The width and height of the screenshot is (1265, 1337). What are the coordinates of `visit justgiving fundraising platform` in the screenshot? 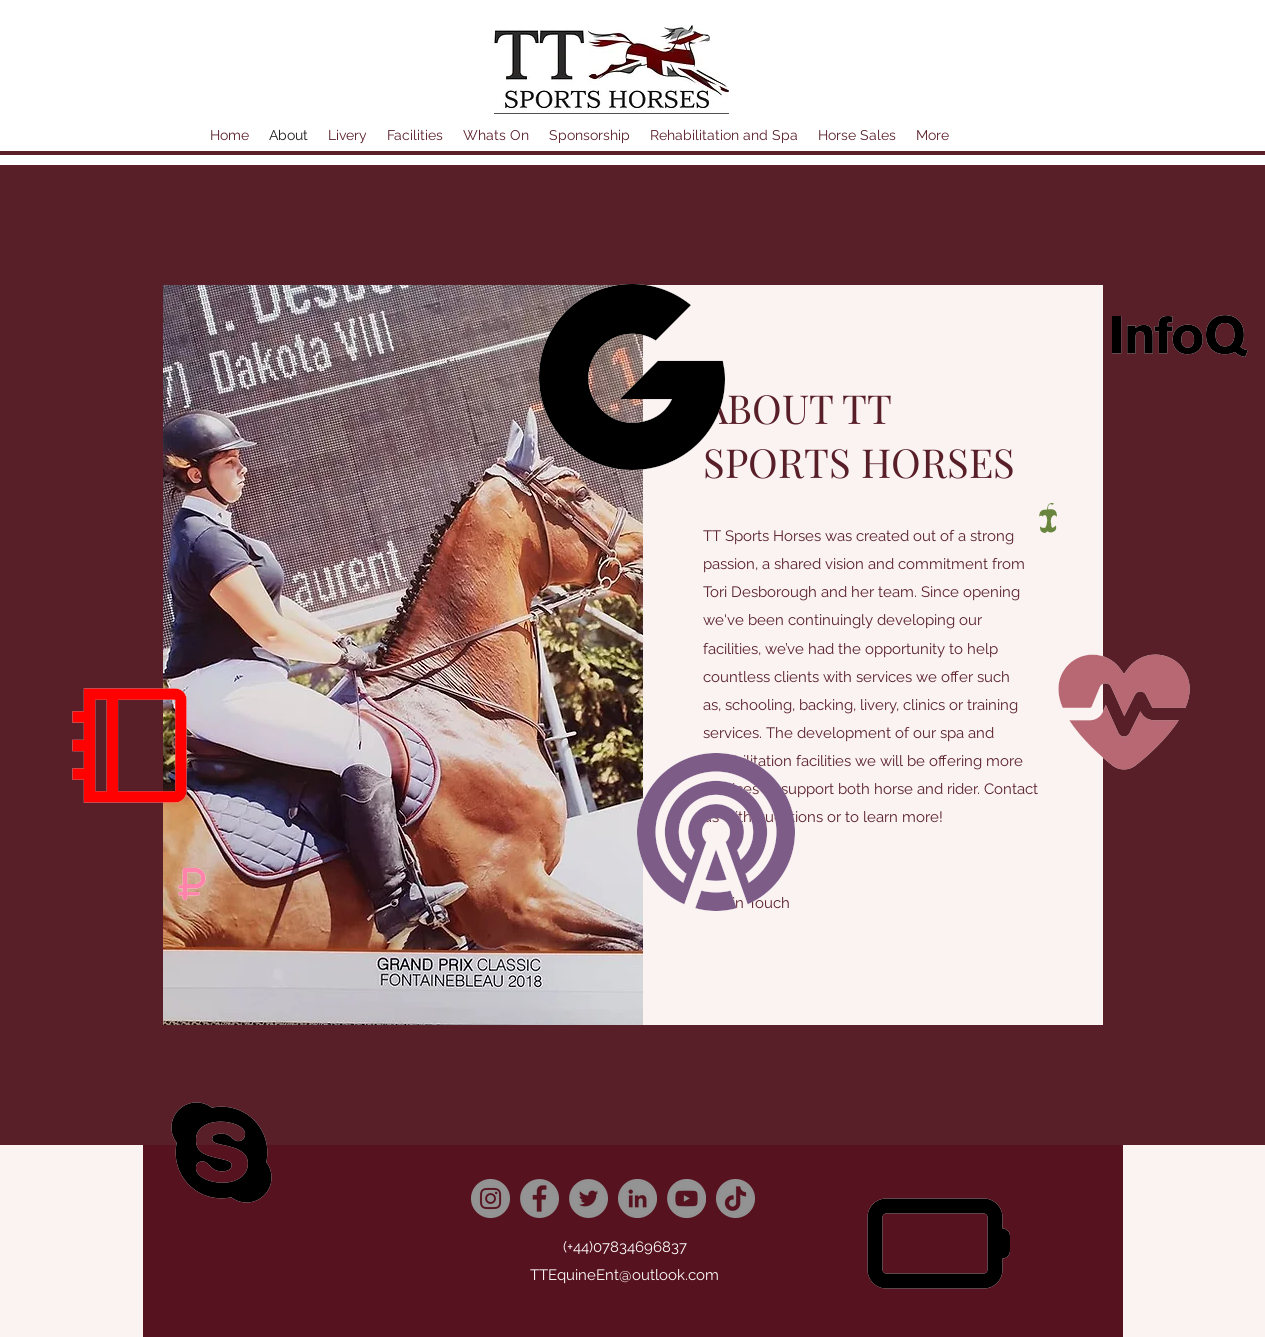 It's located at (632, 377).